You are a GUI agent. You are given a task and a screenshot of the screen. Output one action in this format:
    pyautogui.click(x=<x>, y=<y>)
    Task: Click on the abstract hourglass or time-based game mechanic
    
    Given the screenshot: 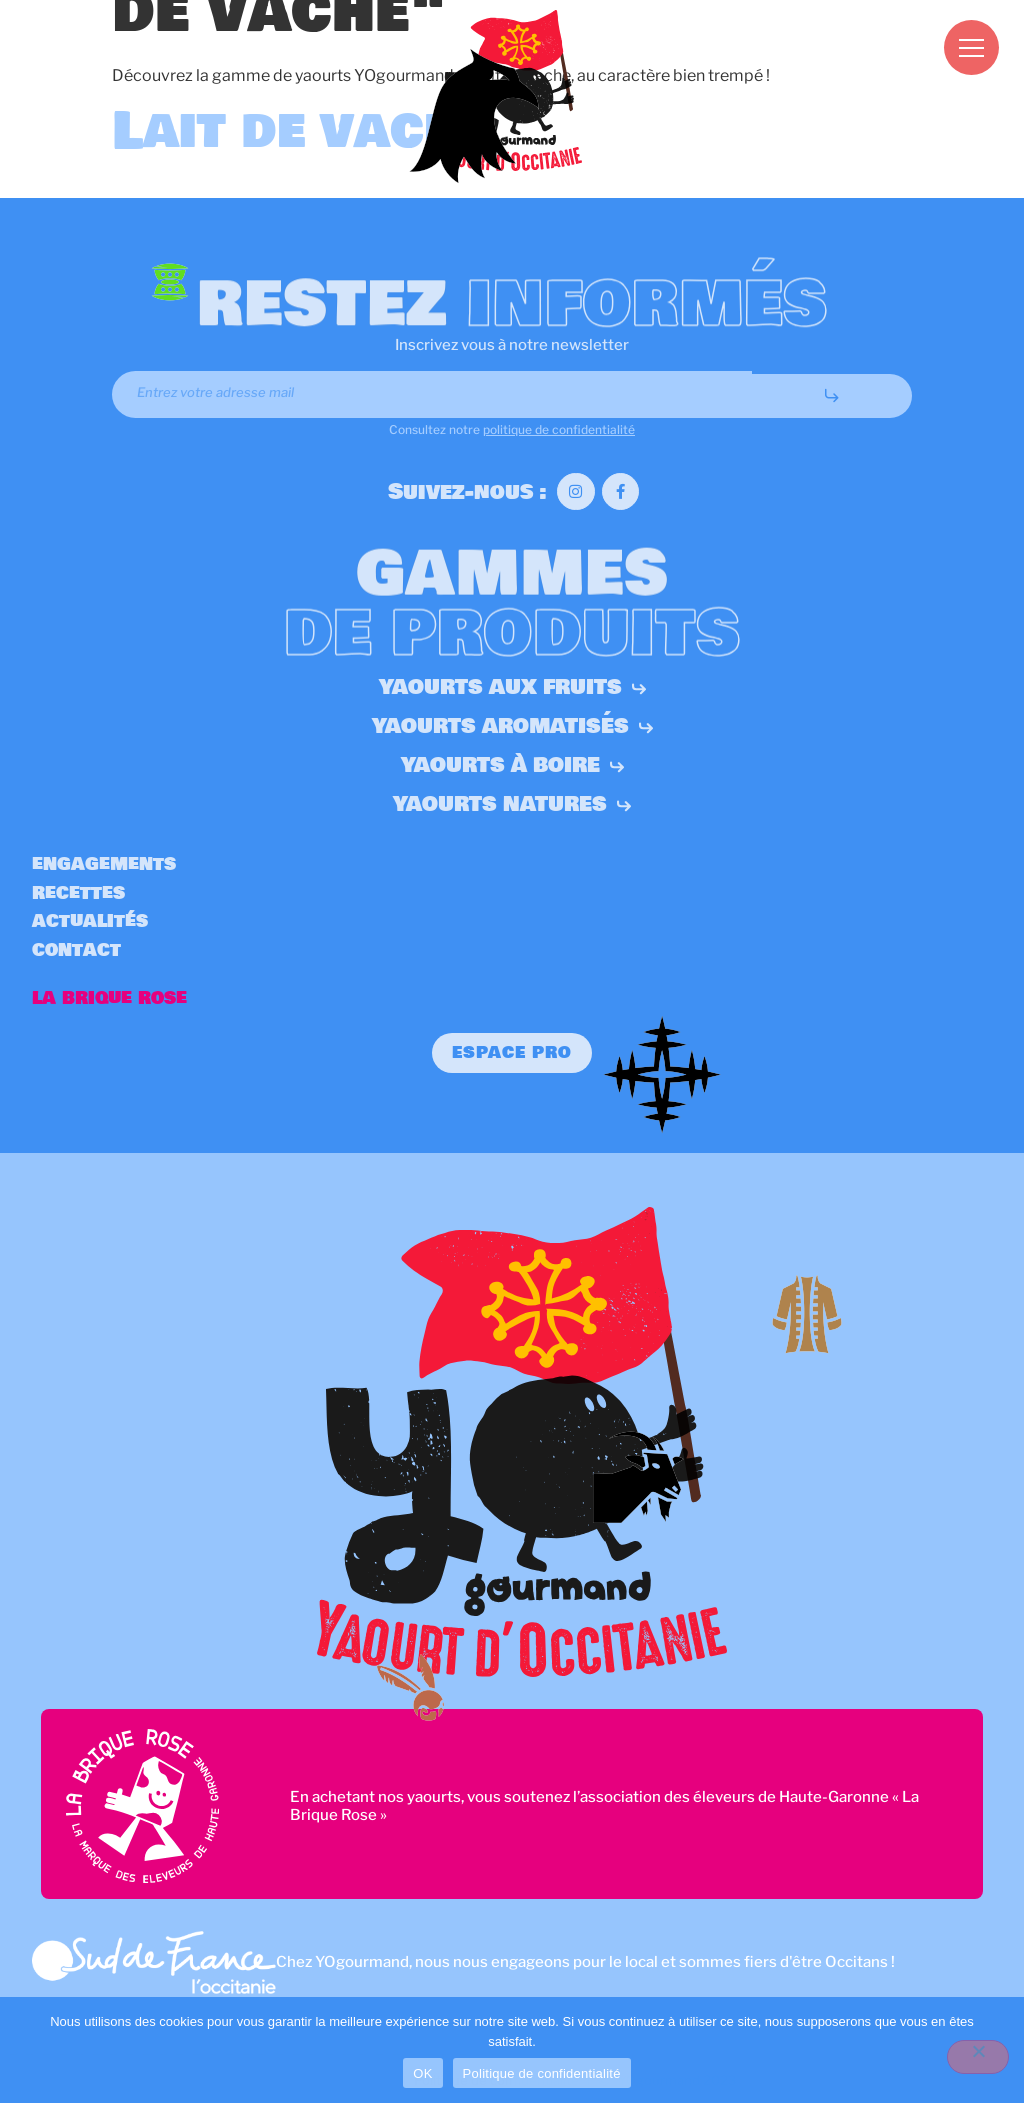 What is the action you would take?
    pyautogui.click(x=170, y=282)
    